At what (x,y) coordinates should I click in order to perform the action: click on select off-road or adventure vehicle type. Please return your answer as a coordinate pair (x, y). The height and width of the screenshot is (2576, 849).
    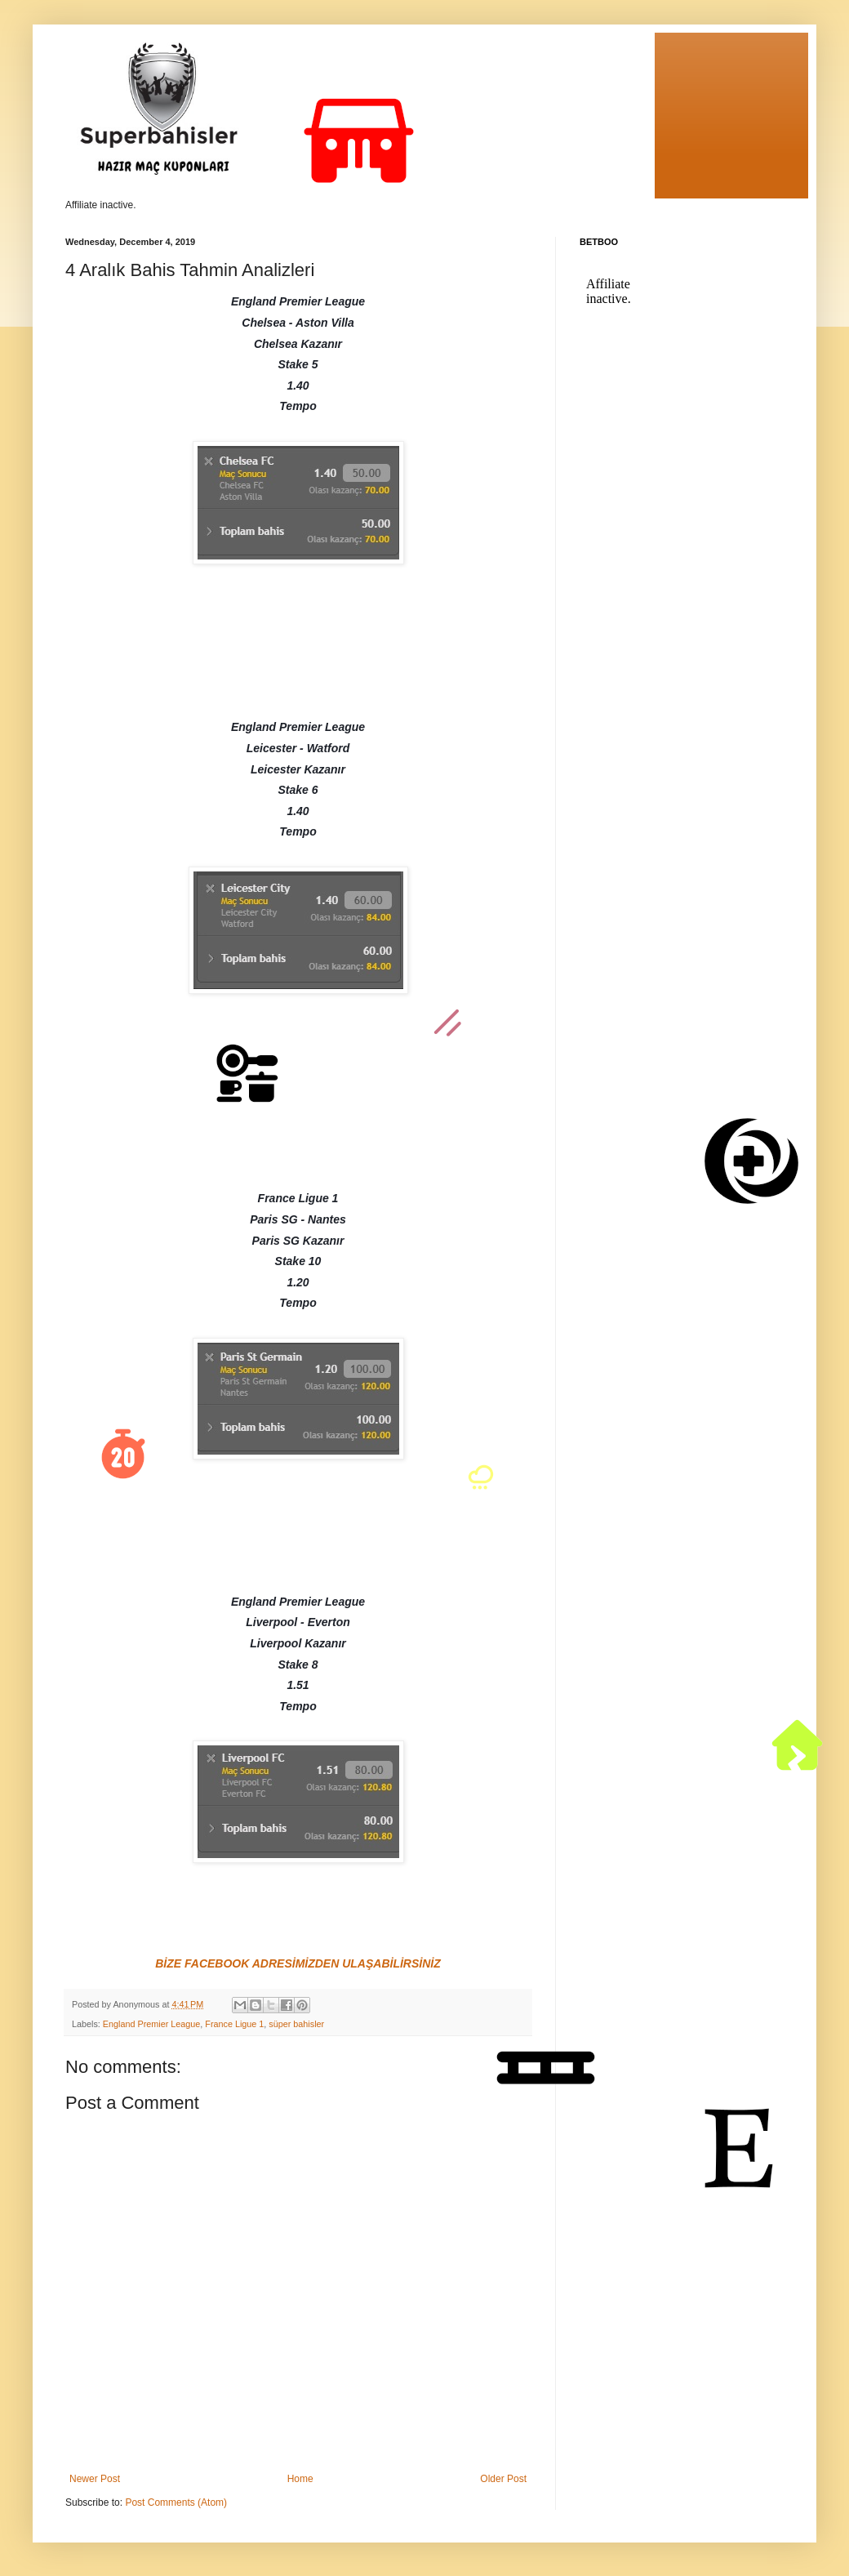
    Looking at the image, I should click on (358, 142).